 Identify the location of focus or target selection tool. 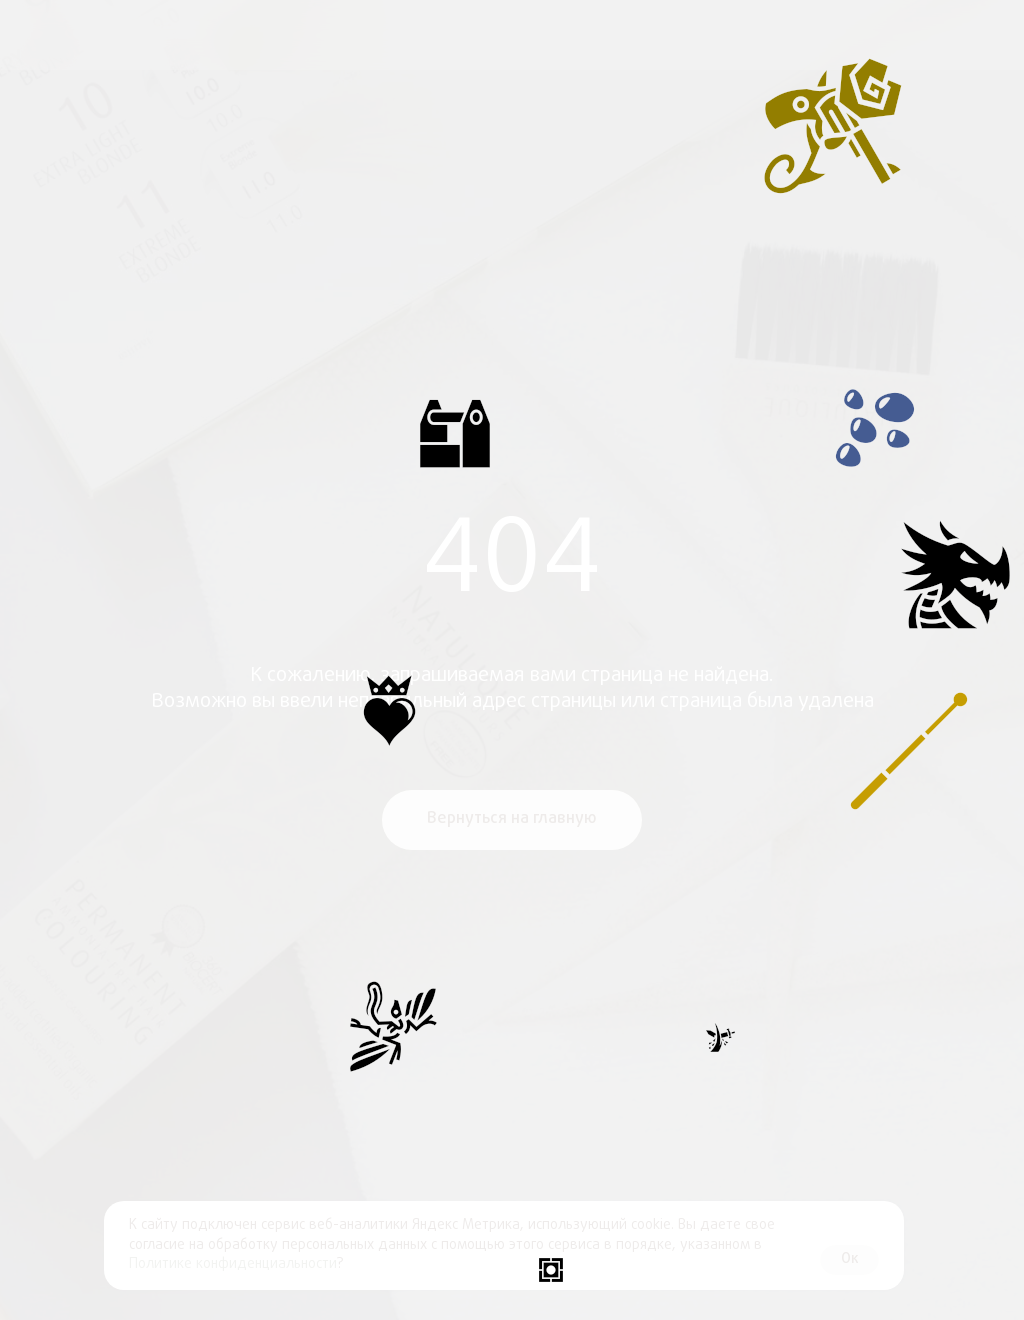
(551, 1270).